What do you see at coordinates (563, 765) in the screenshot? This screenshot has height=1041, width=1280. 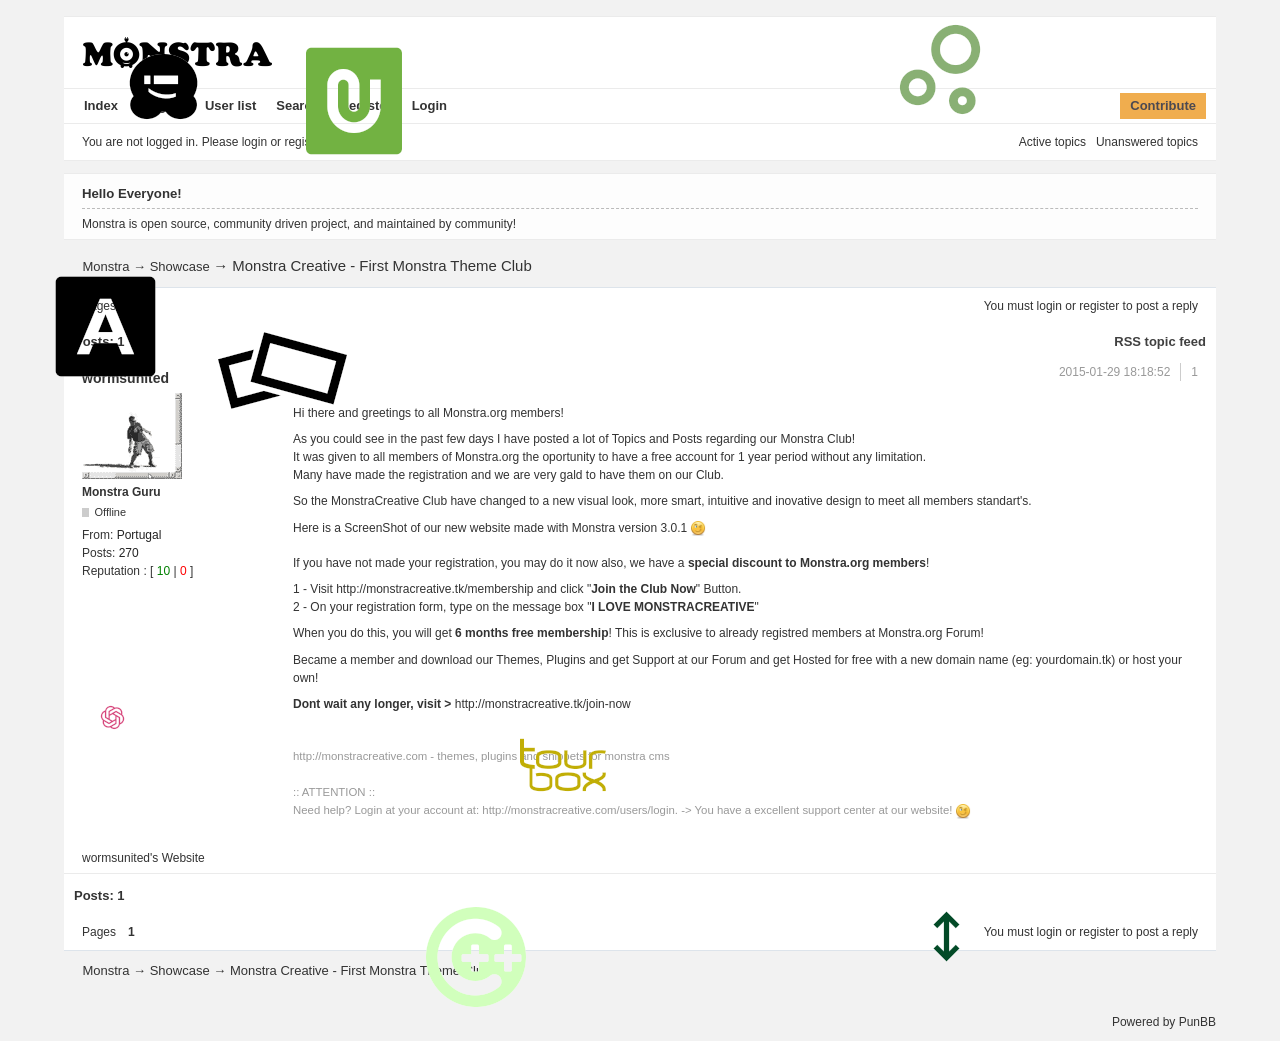 I see `tourbox brand logo` at bounding box center [563, 765].